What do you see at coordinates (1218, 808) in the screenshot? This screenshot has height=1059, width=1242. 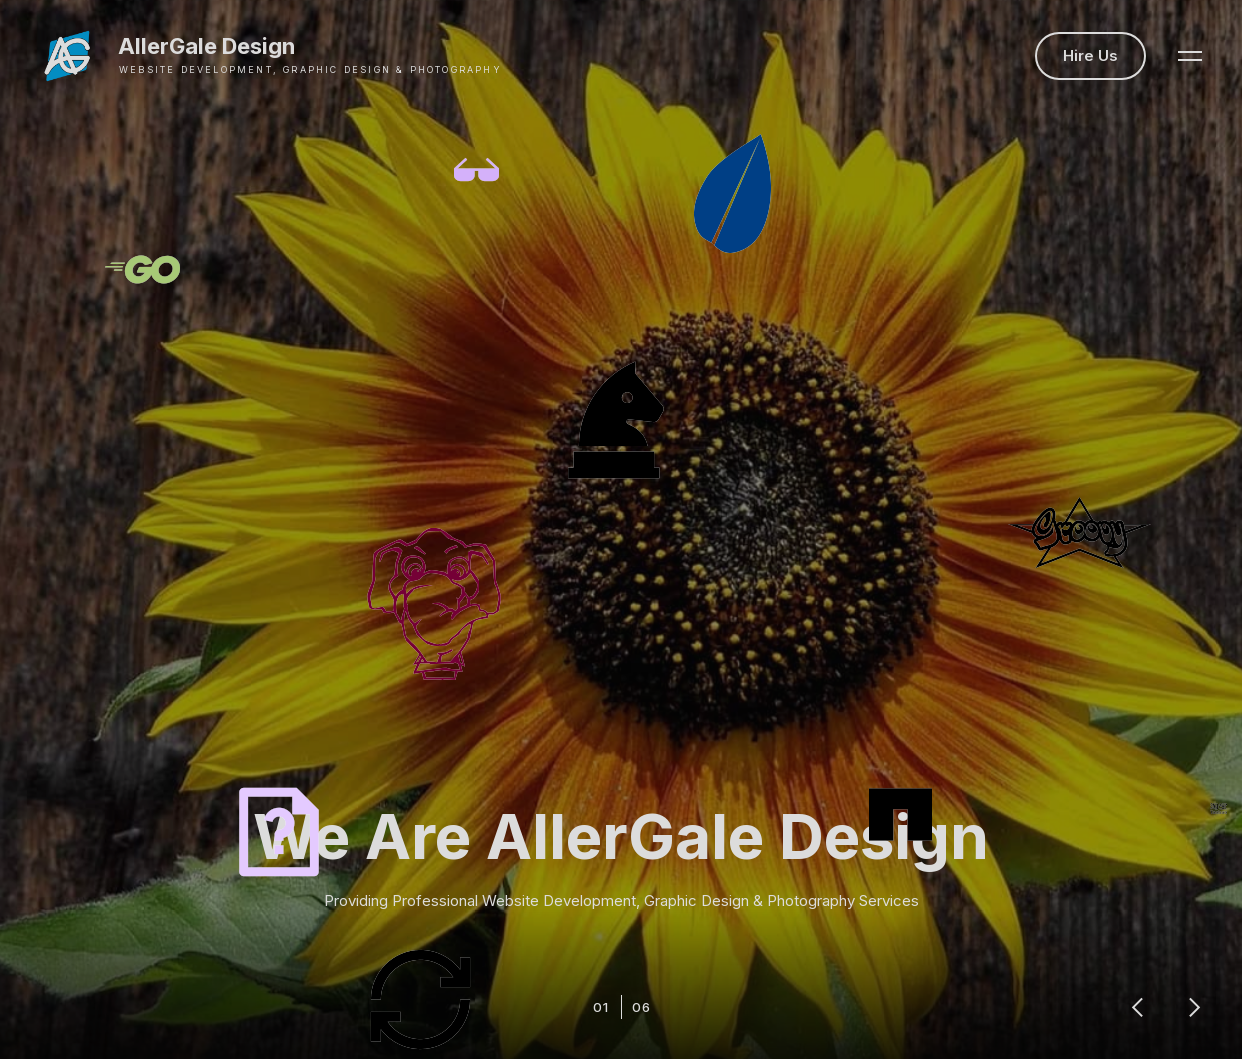 I see `open the Taobao shopping app` at bounding box center [1218, 808].